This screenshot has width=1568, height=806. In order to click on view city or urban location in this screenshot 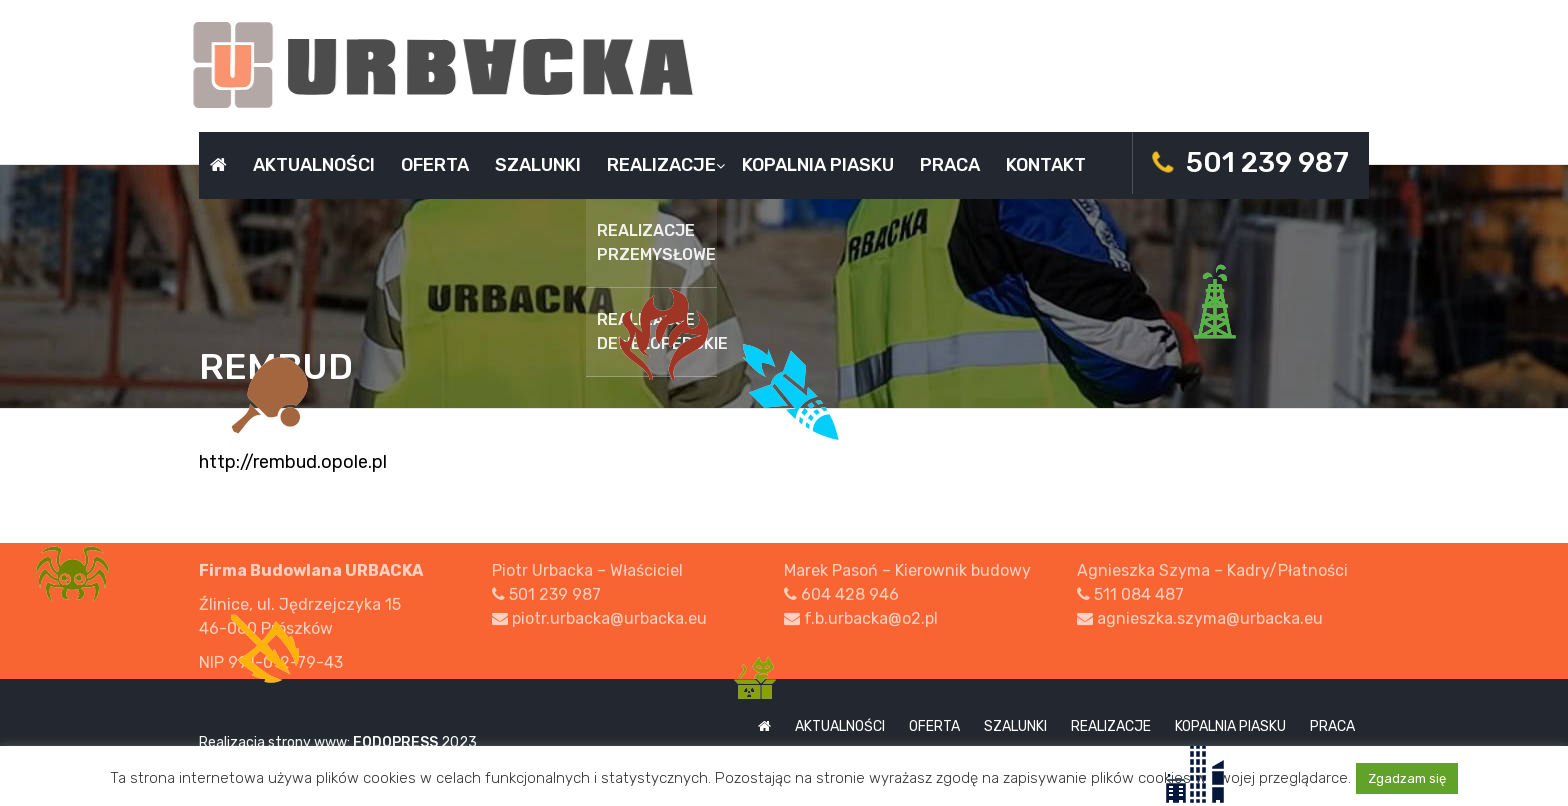, I will do `click(1195, 774)`.